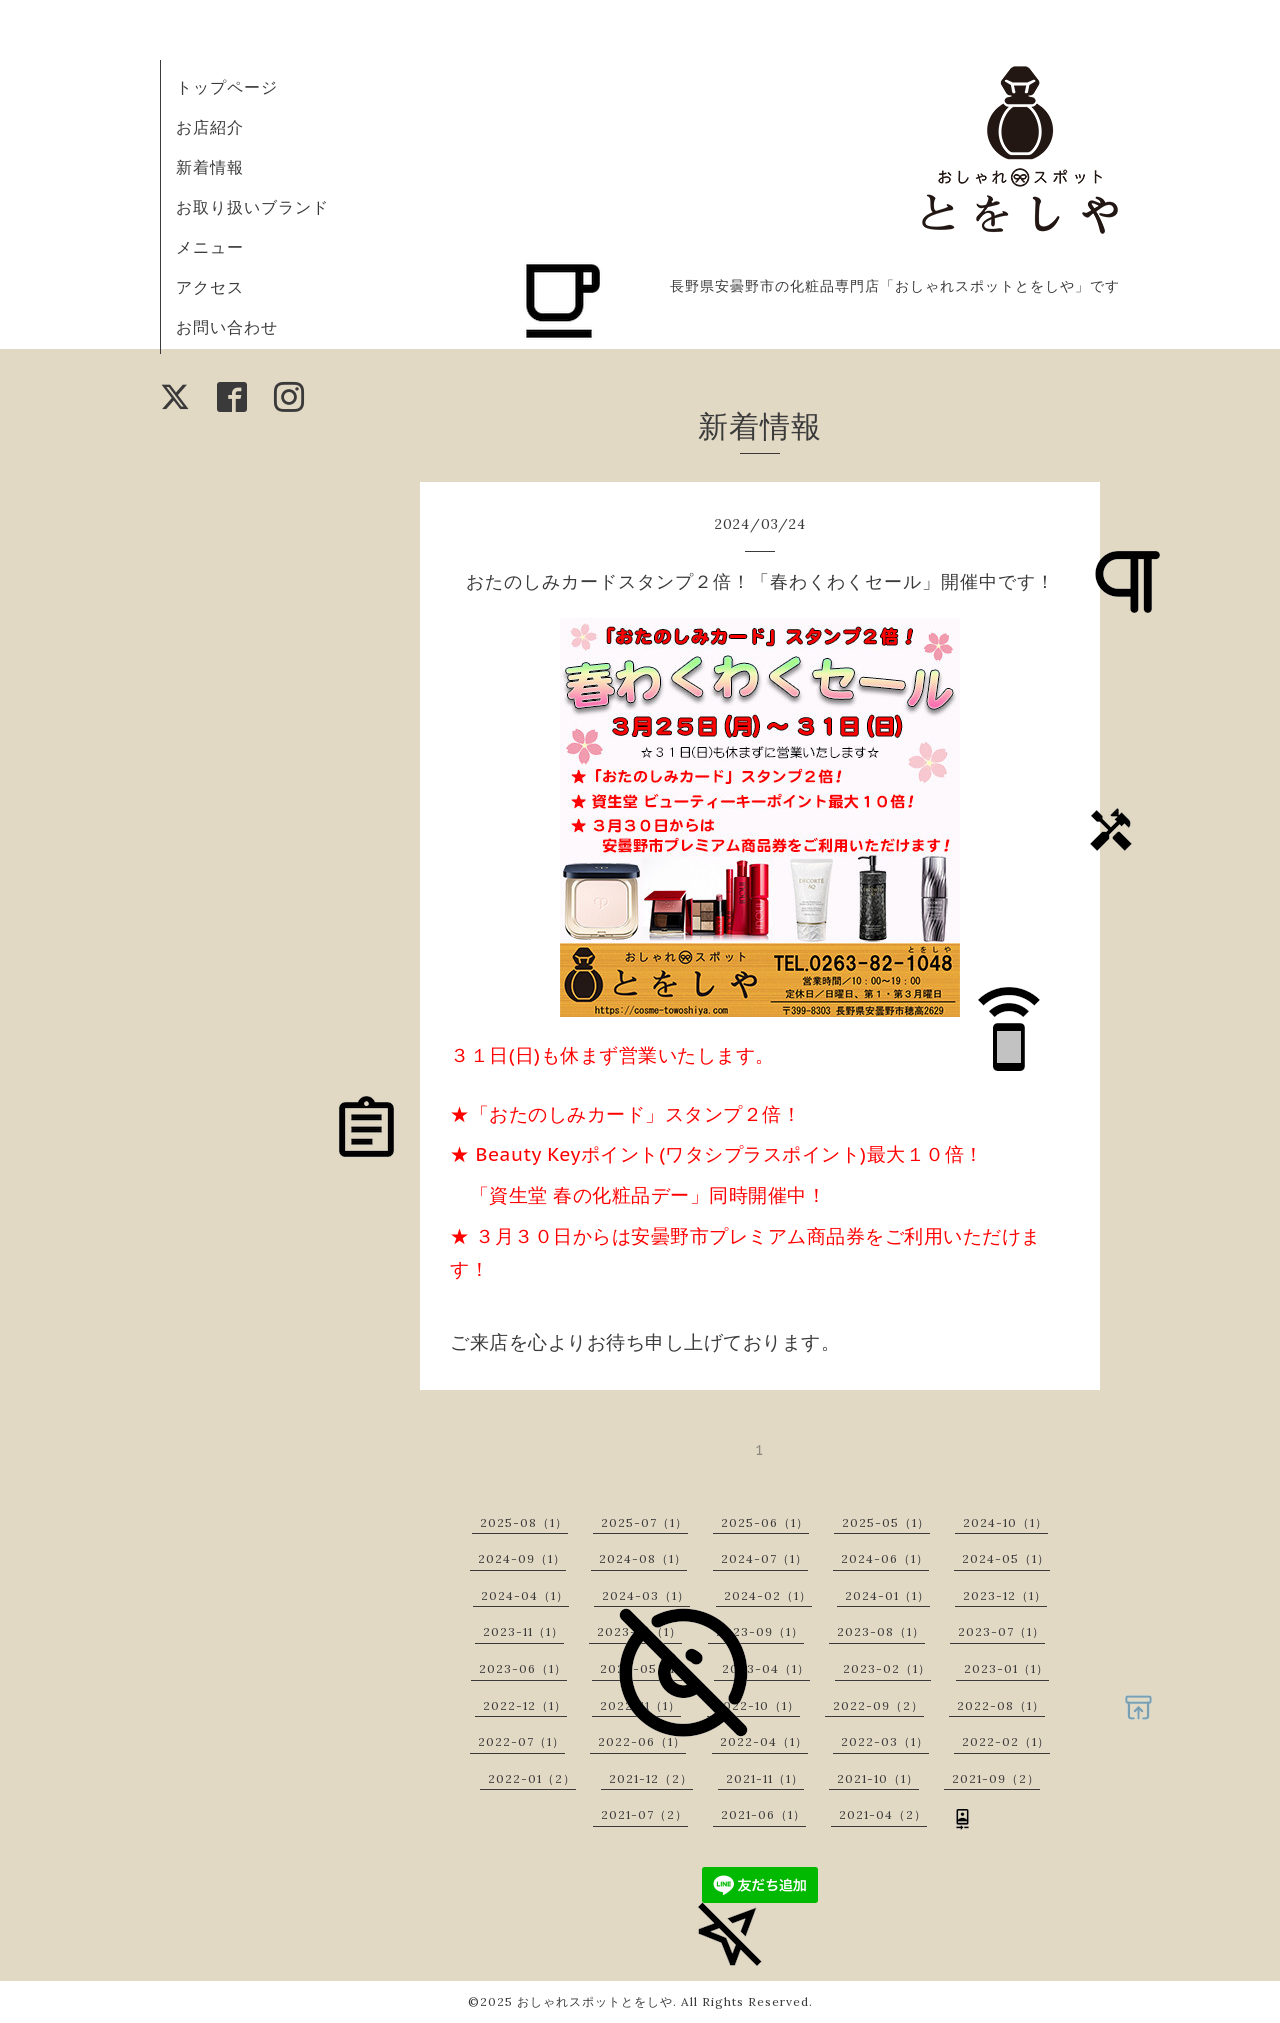 The image size is (1280, 2023). Describe the element at coordinates (962, 1819) in the screenshot. I see `switch to front-facing camera` at that location.